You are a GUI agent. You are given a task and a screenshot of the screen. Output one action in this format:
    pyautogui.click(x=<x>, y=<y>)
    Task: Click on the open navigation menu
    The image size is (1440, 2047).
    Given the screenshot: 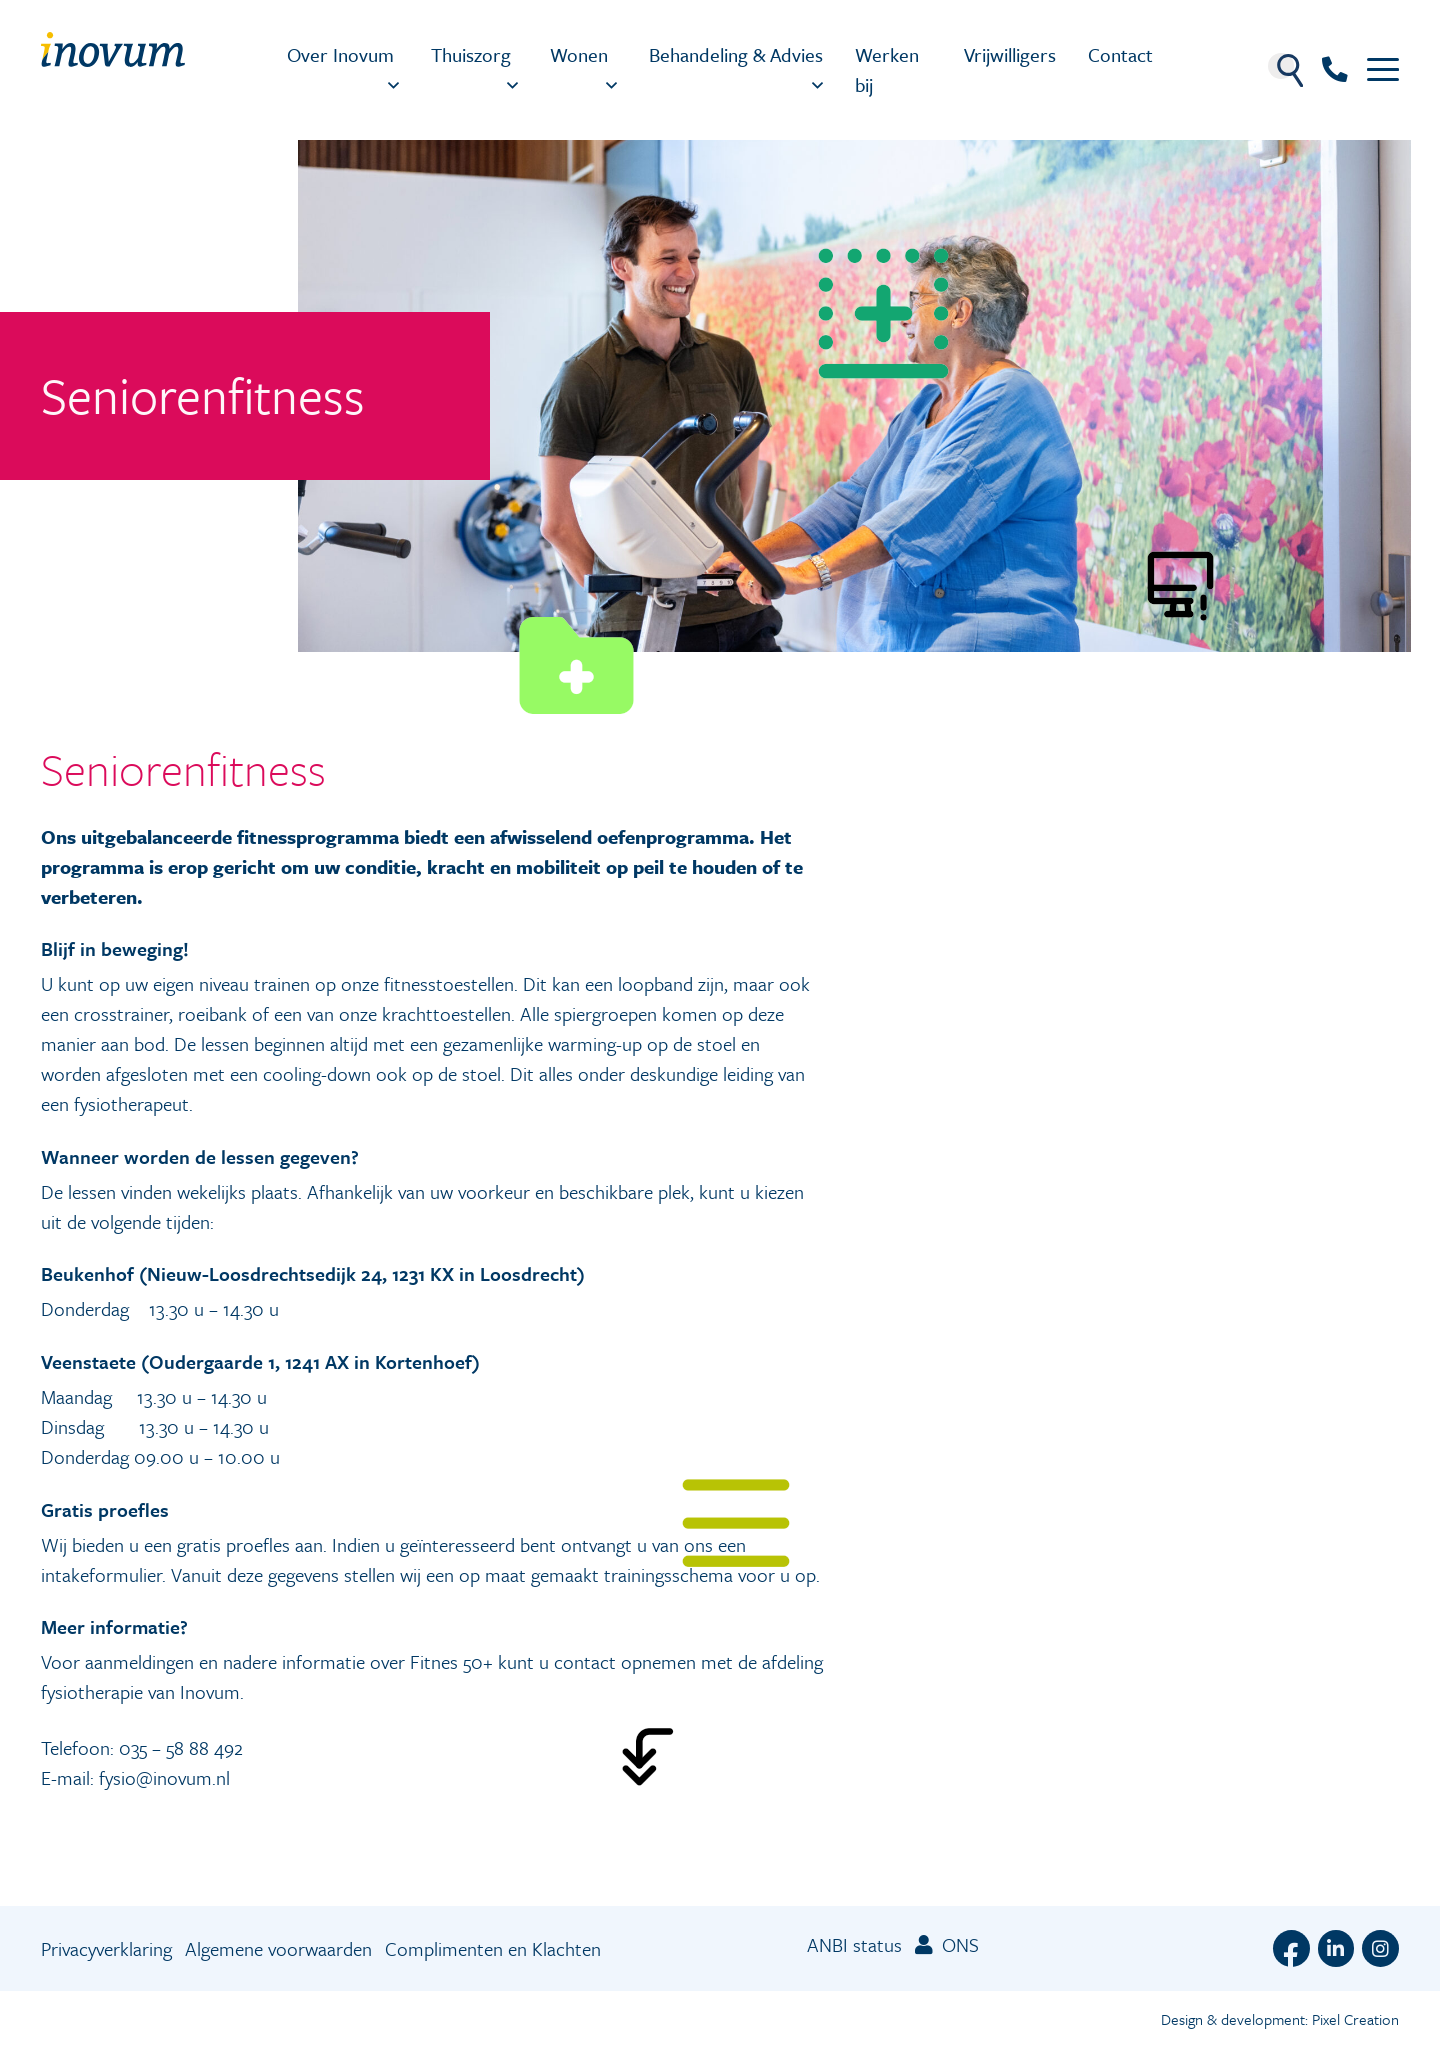 What is the action you would take?
    pyautogui.click(x=736, y=1525)
    